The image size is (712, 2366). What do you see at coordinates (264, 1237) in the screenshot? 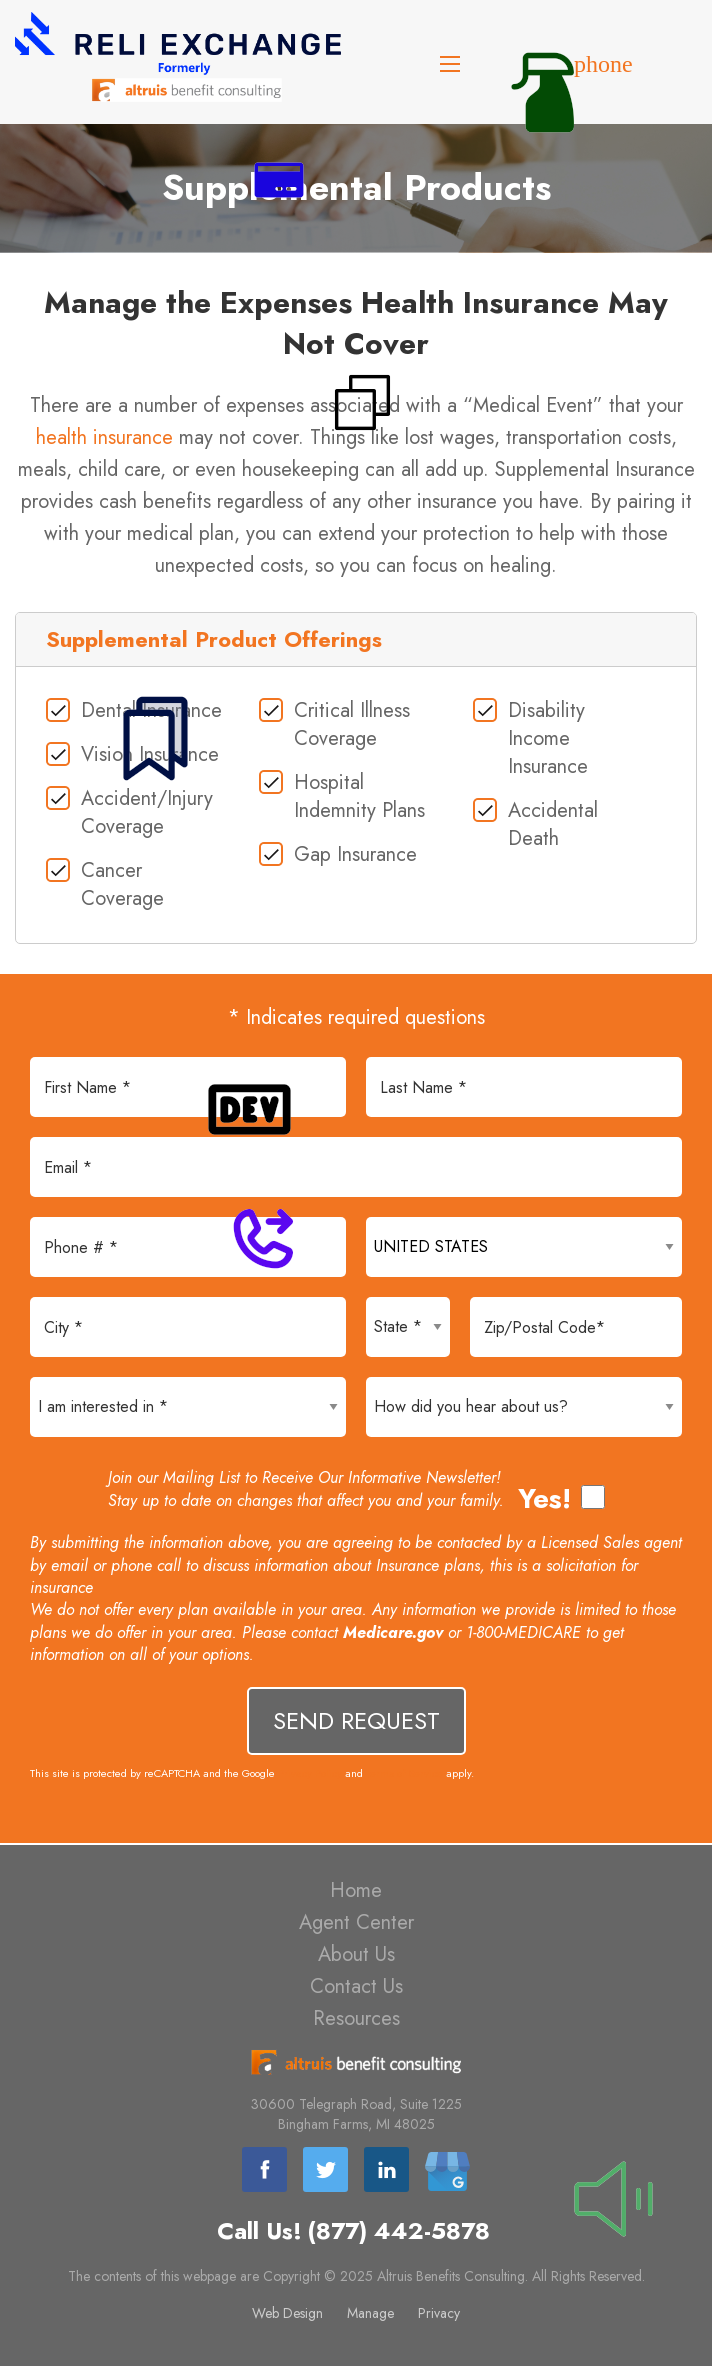
I see `transfer an active call to another person` at bounding box center [264, 1237].